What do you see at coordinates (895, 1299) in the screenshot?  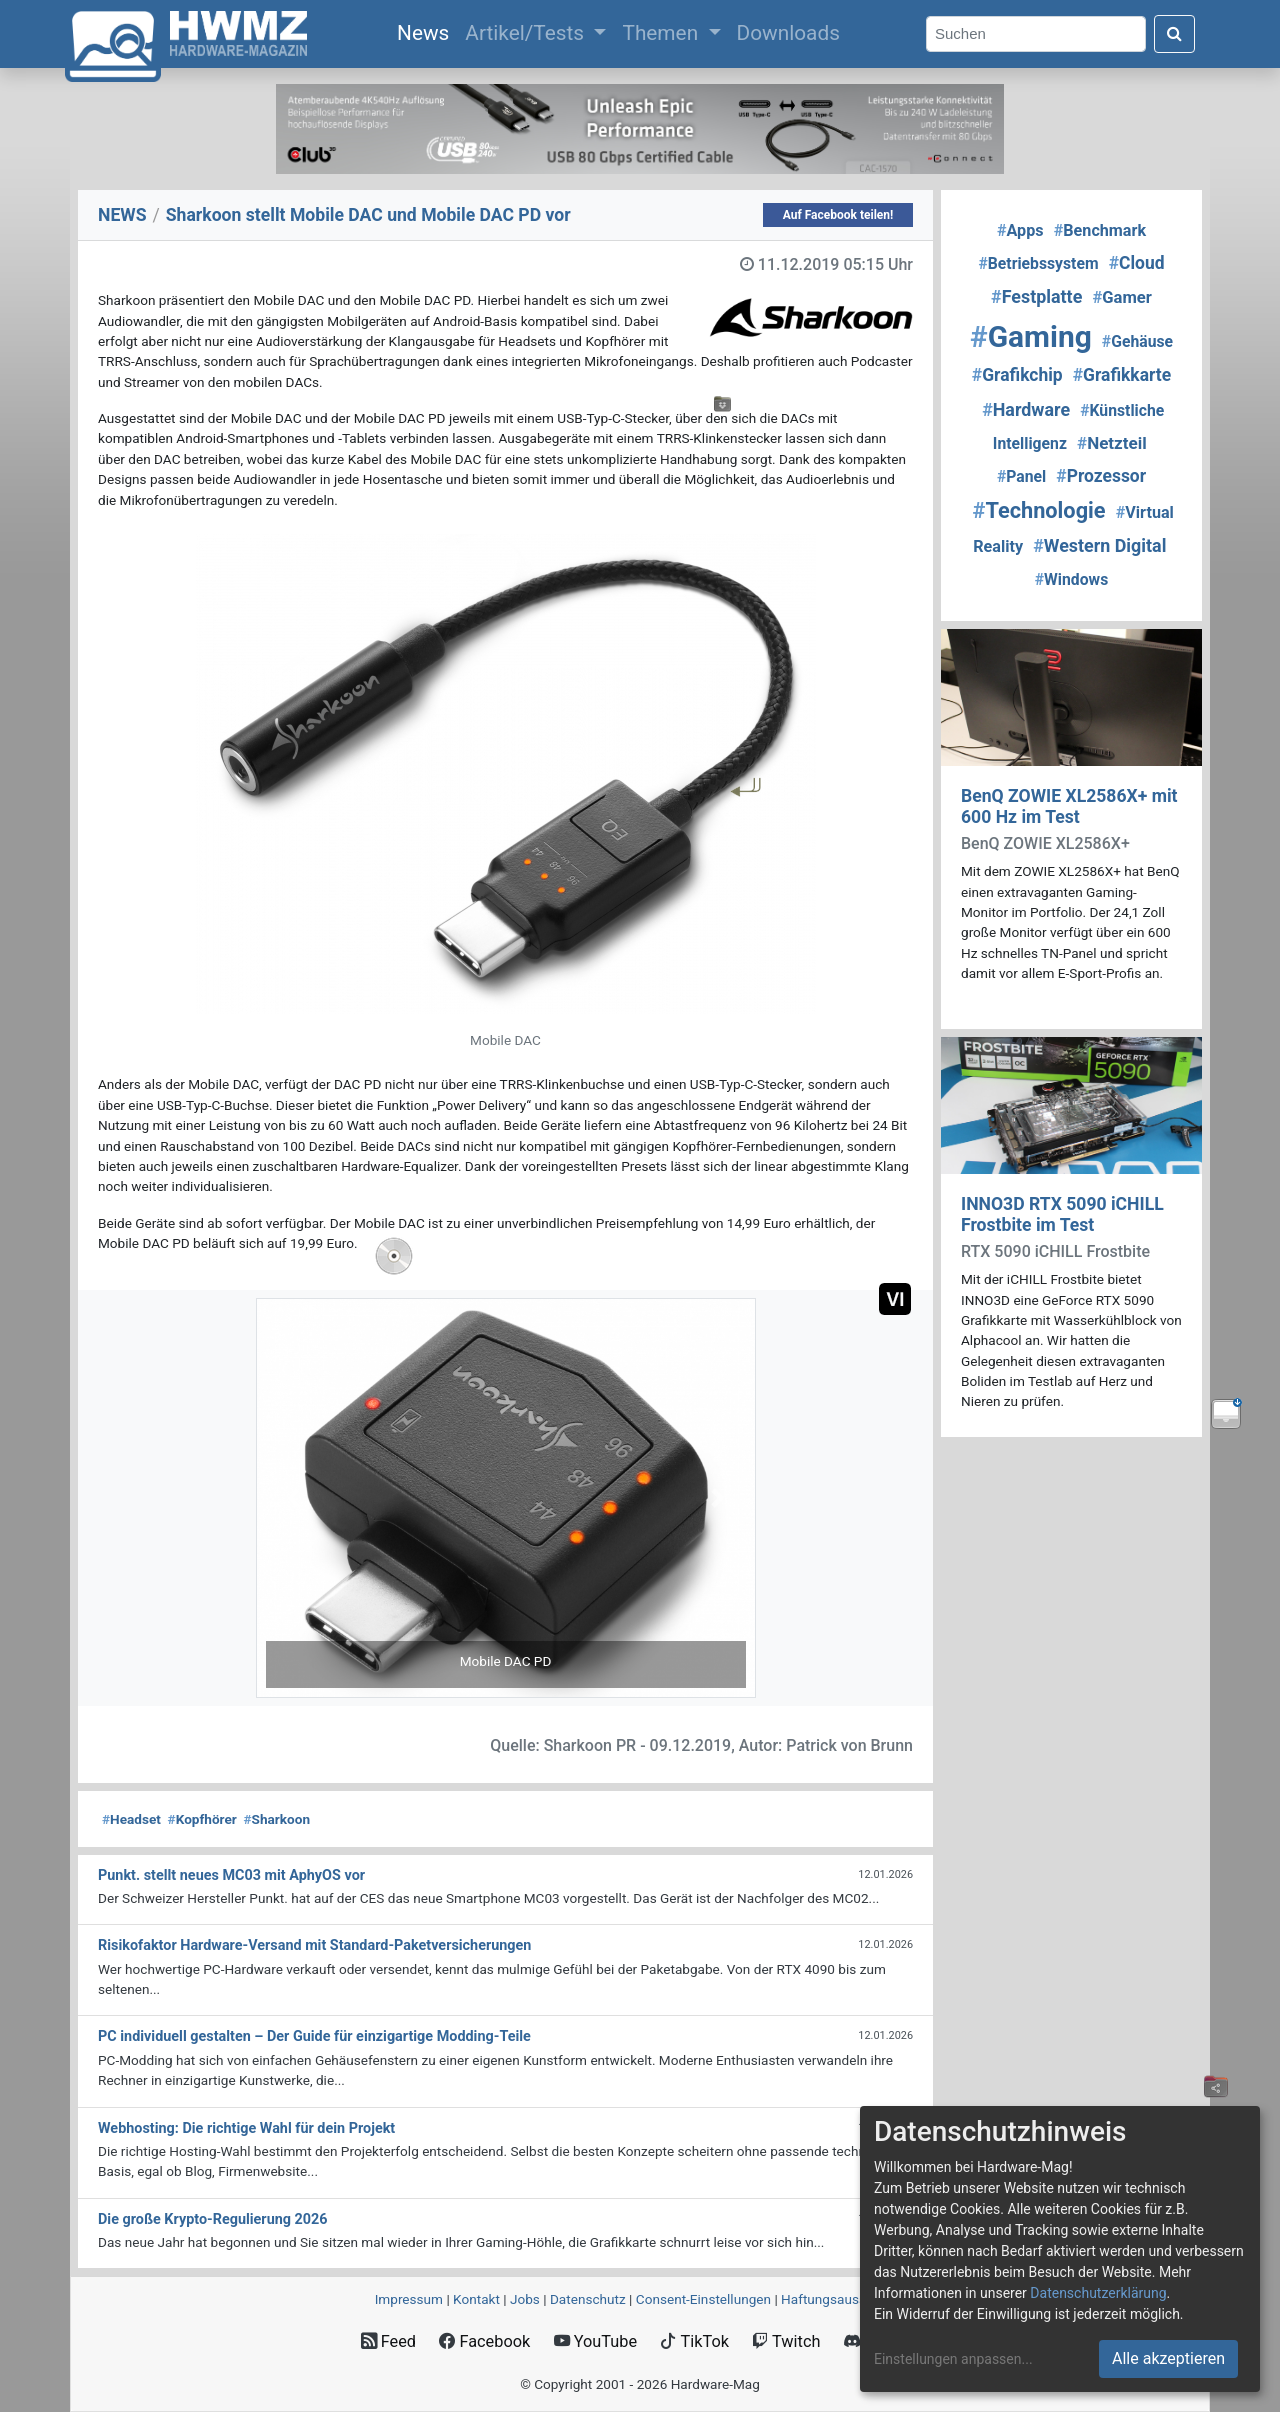 I see `switch to vietnamese keyboard input method` at bounding box center [895, 1299].